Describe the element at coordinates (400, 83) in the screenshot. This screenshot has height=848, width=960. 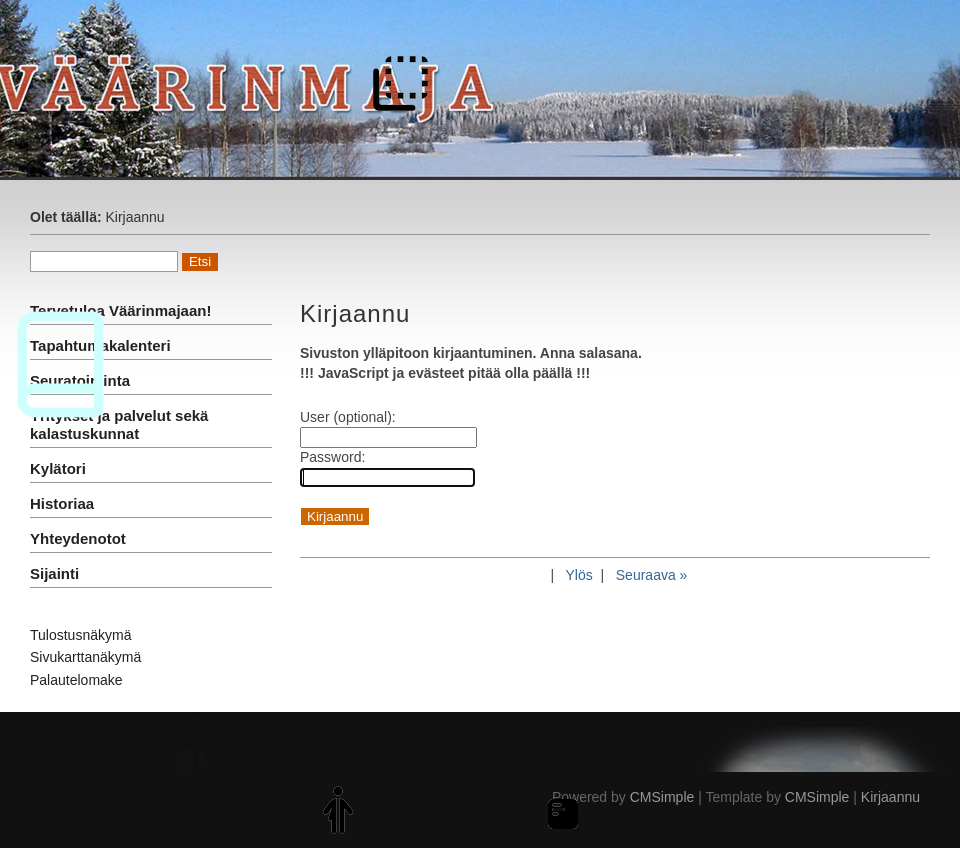
I see `send layer to back` at that location.